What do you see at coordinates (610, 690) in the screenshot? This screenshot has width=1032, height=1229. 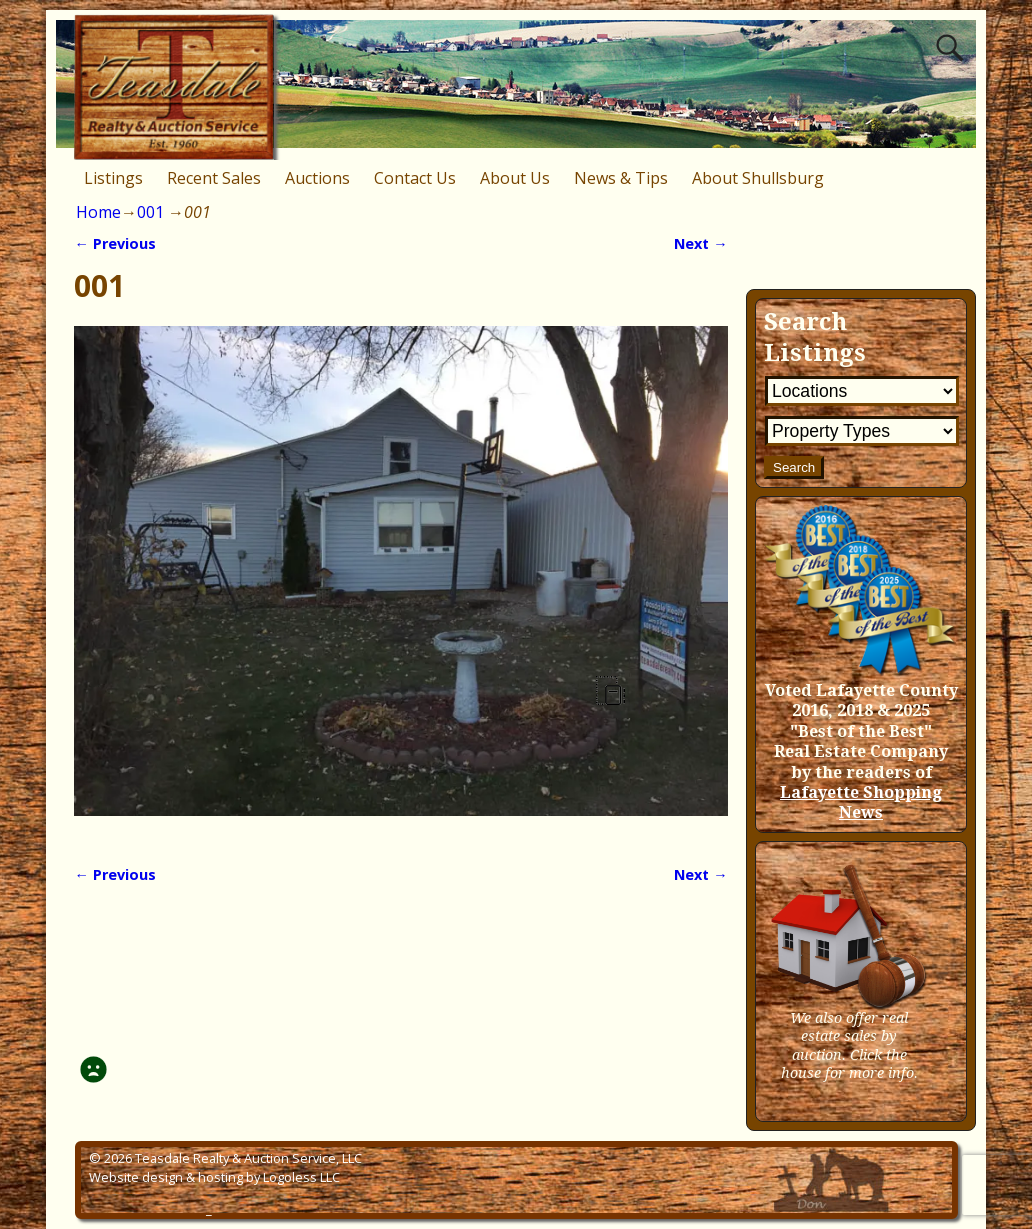 I see `create a new notebook from template` at bounding box center [610, 690].